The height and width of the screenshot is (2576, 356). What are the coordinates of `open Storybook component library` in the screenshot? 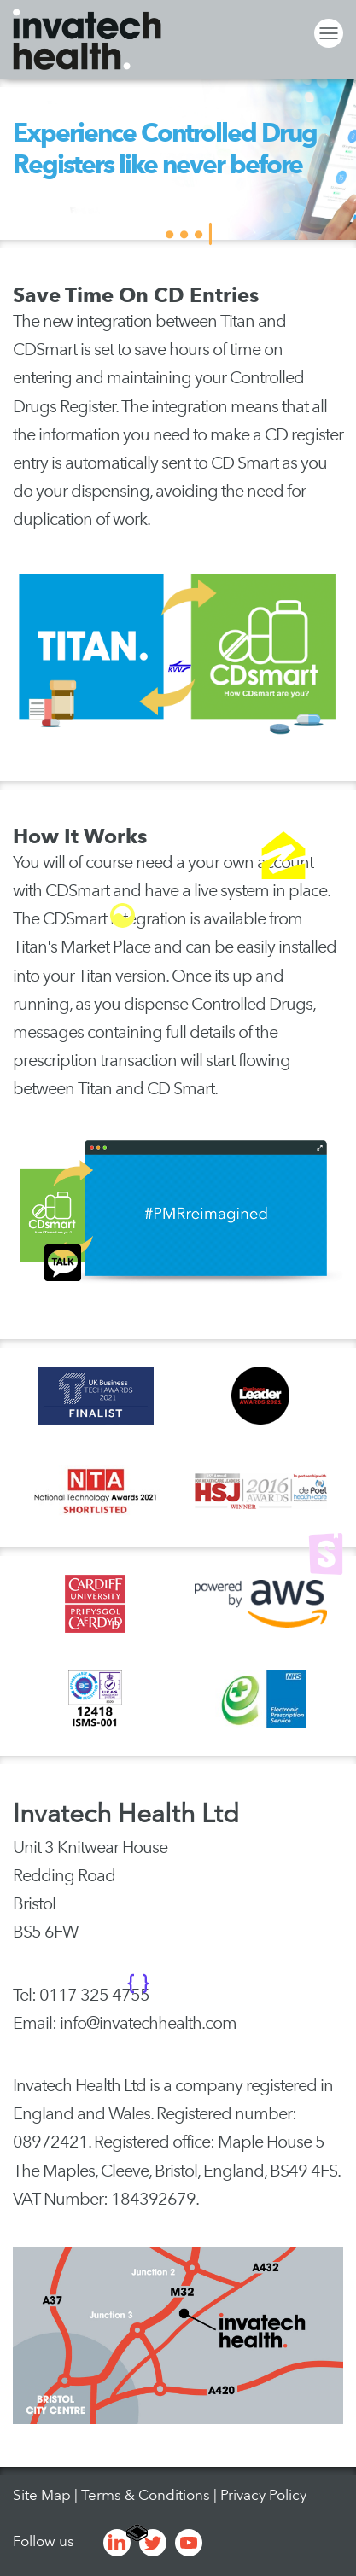 It's located at (325, 1553).